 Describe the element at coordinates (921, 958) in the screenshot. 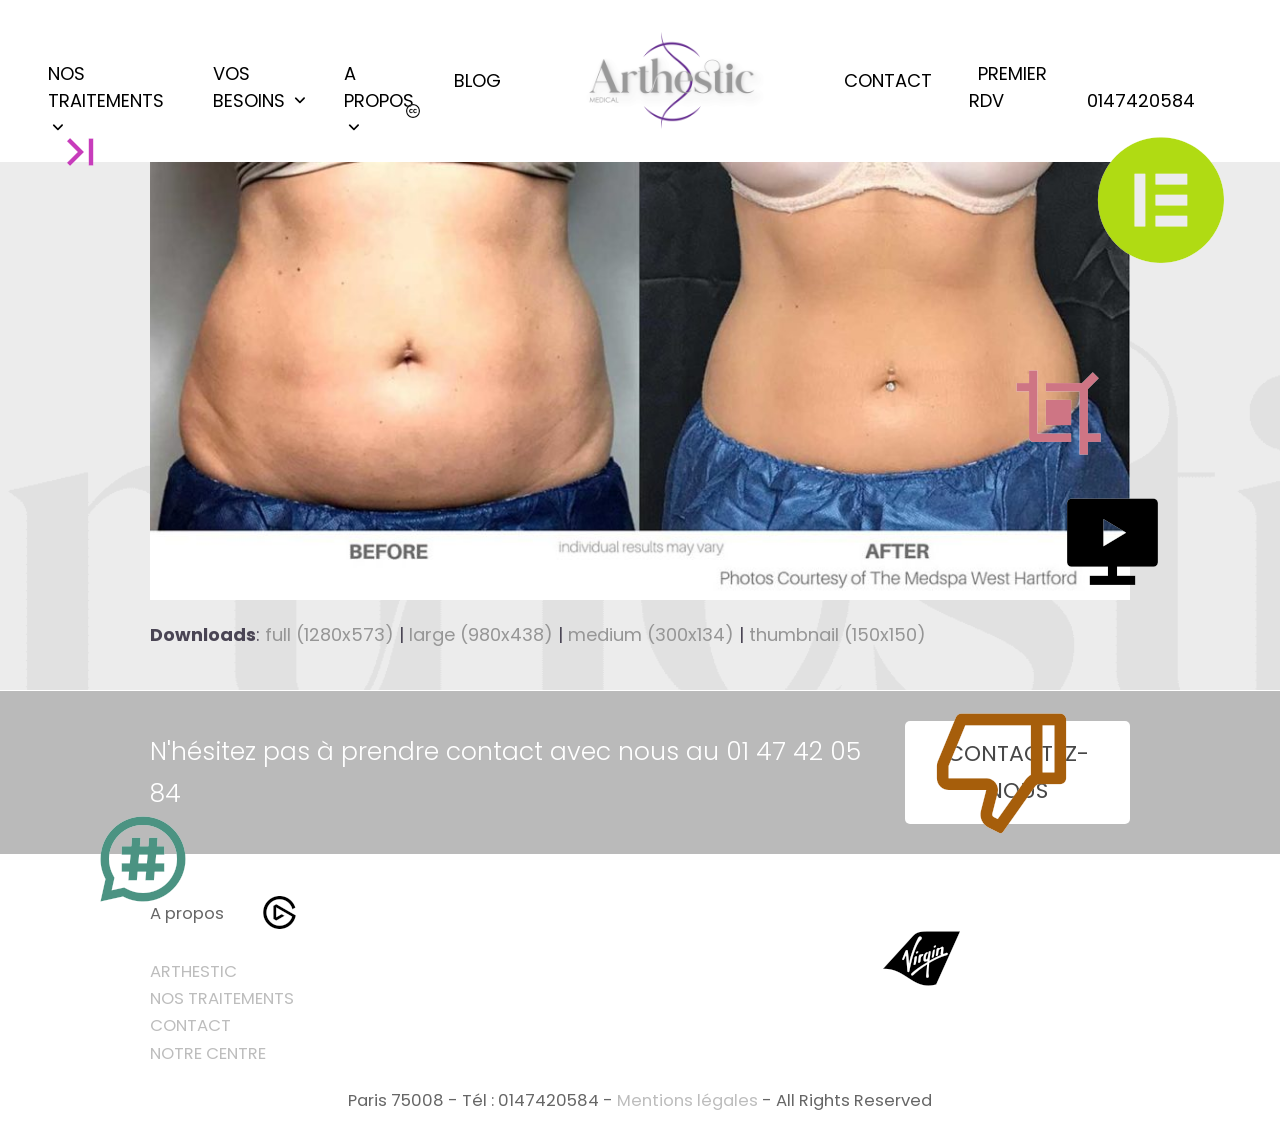

I see `virgin atlantic airline logo` at that location.